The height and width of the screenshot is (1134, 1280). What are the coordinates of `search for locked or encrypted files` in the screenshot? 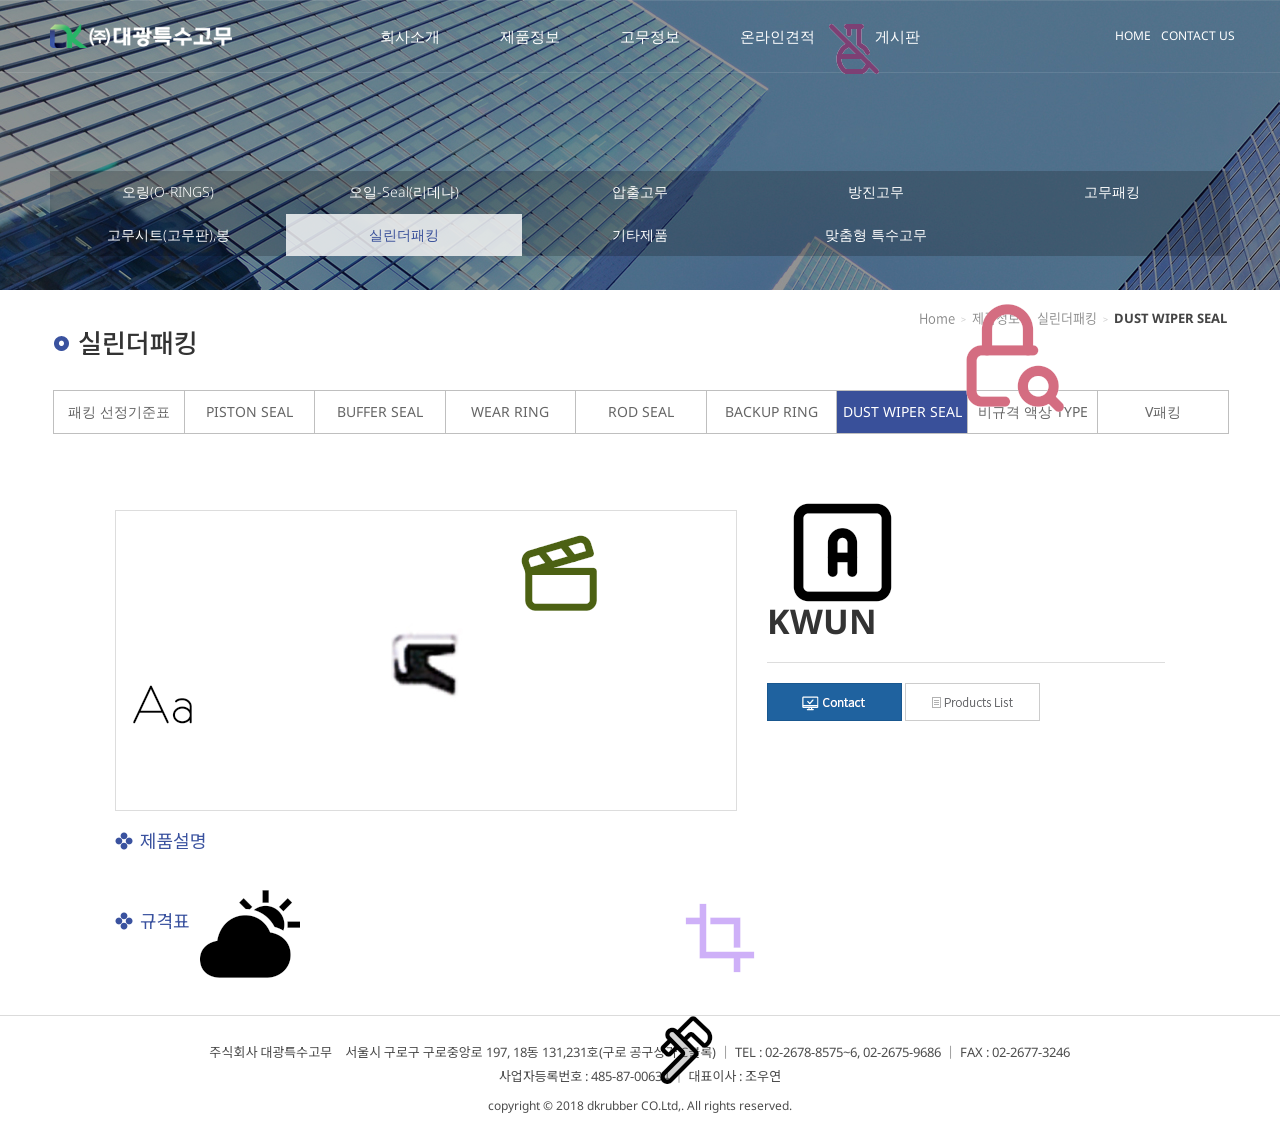 It's located at (1007, 355).